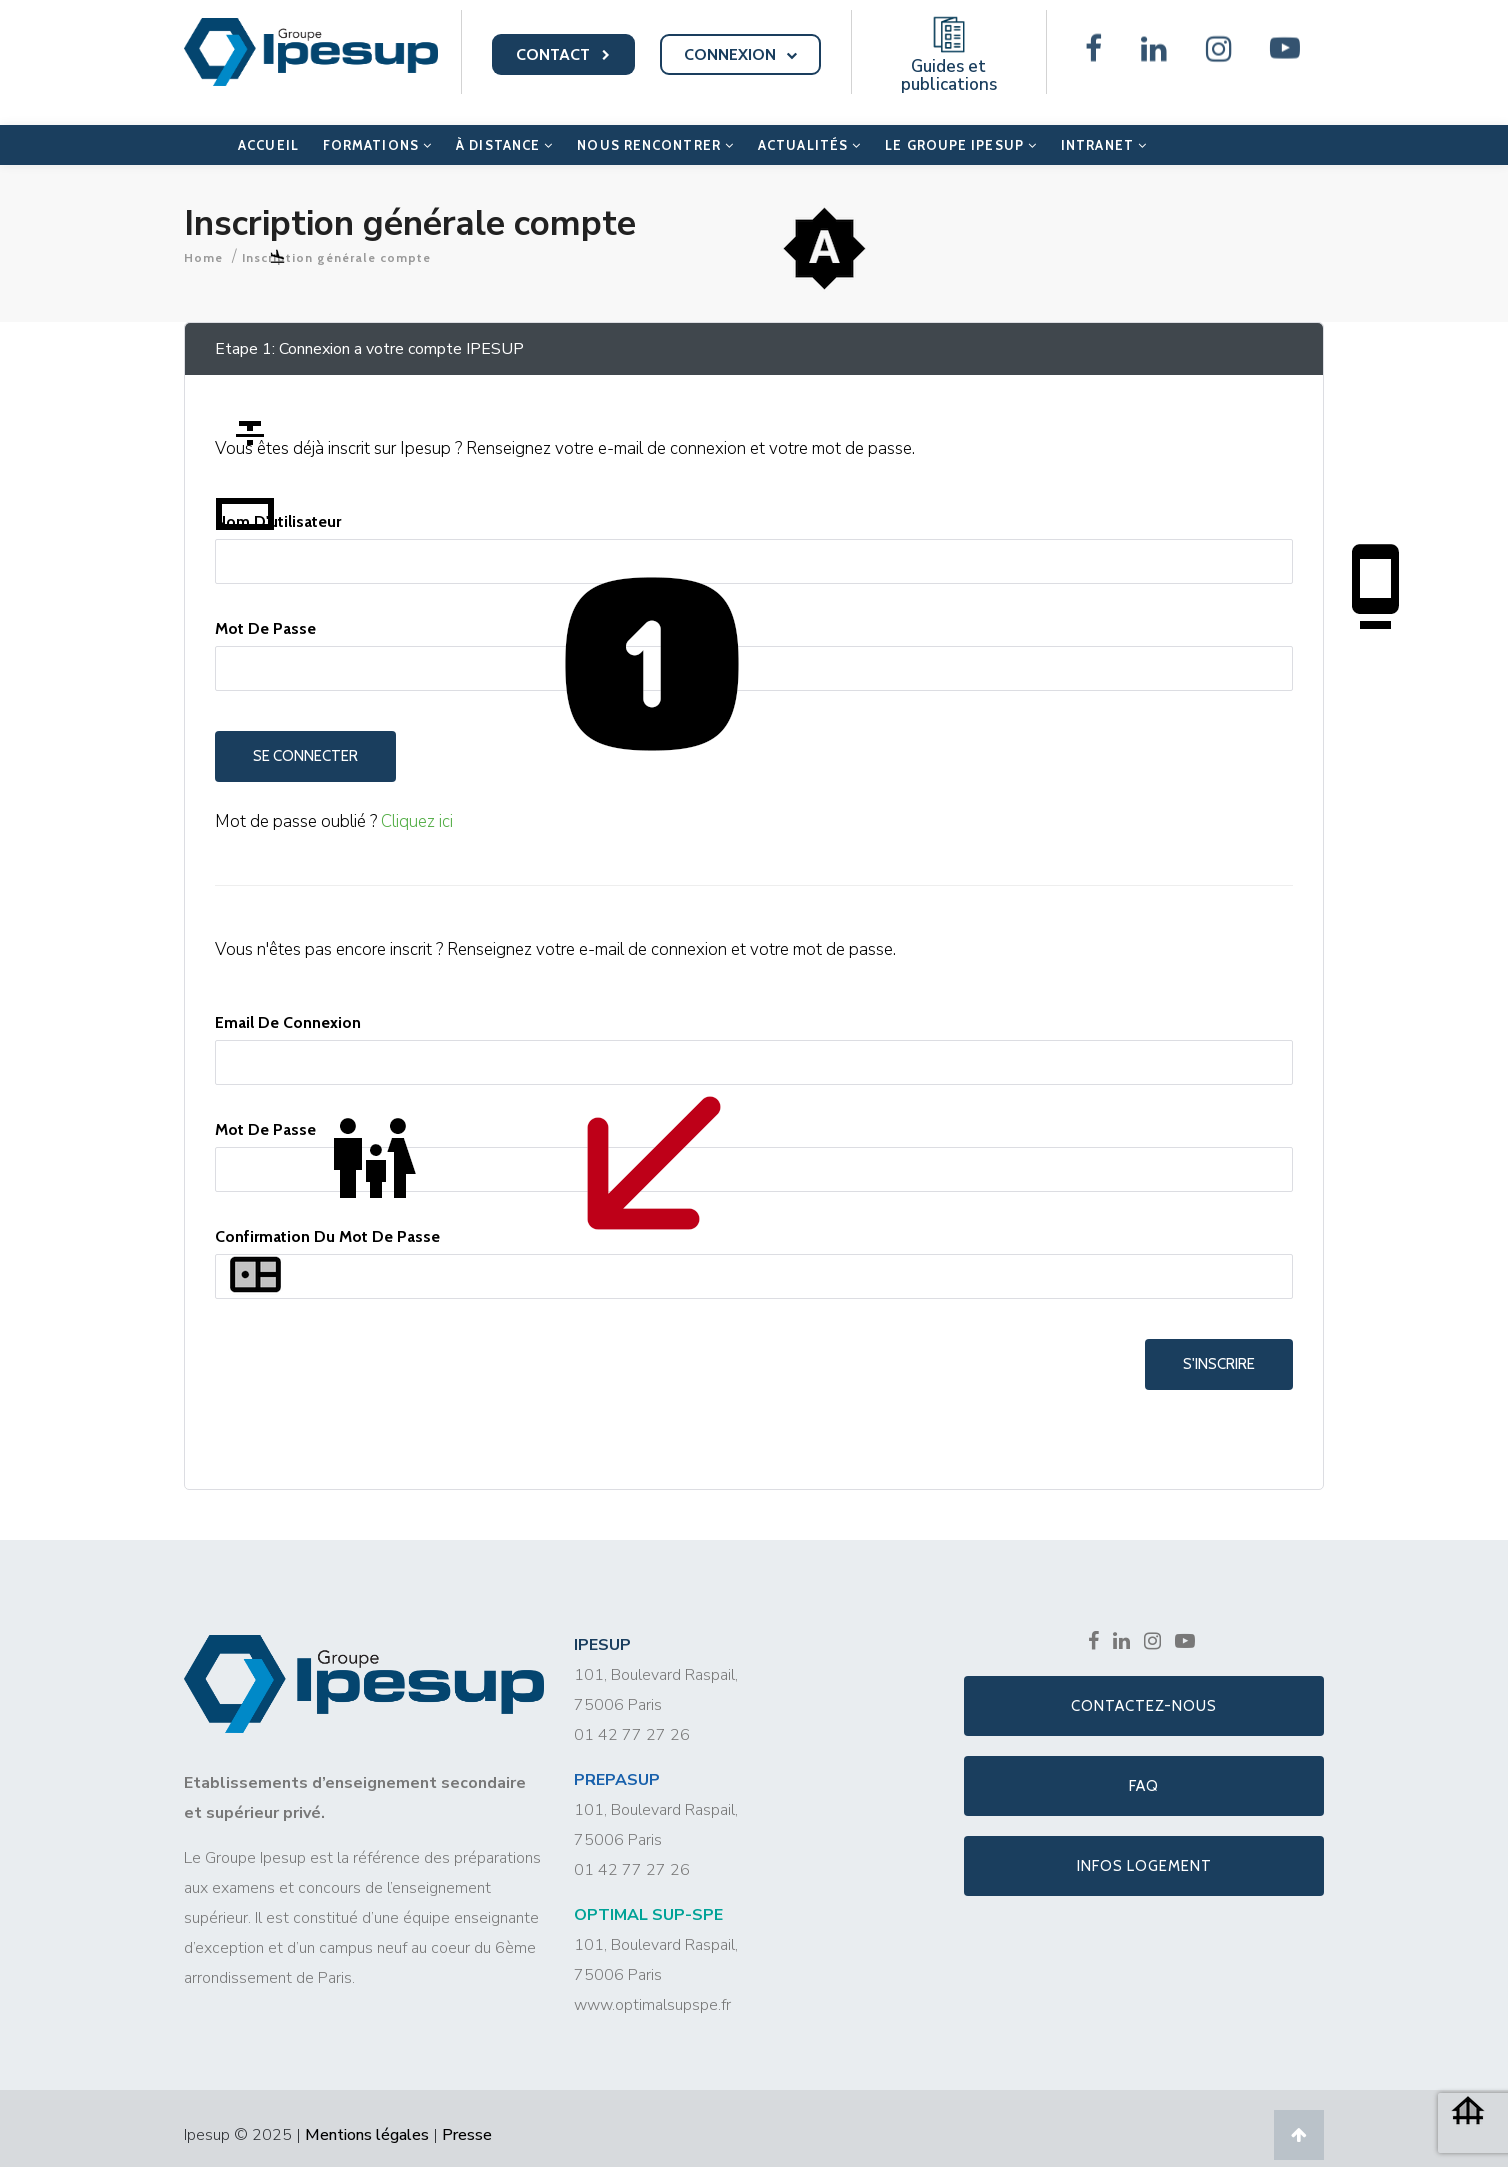  I want to click on apply strikethrough formatting to selected text, so click(250, 434).